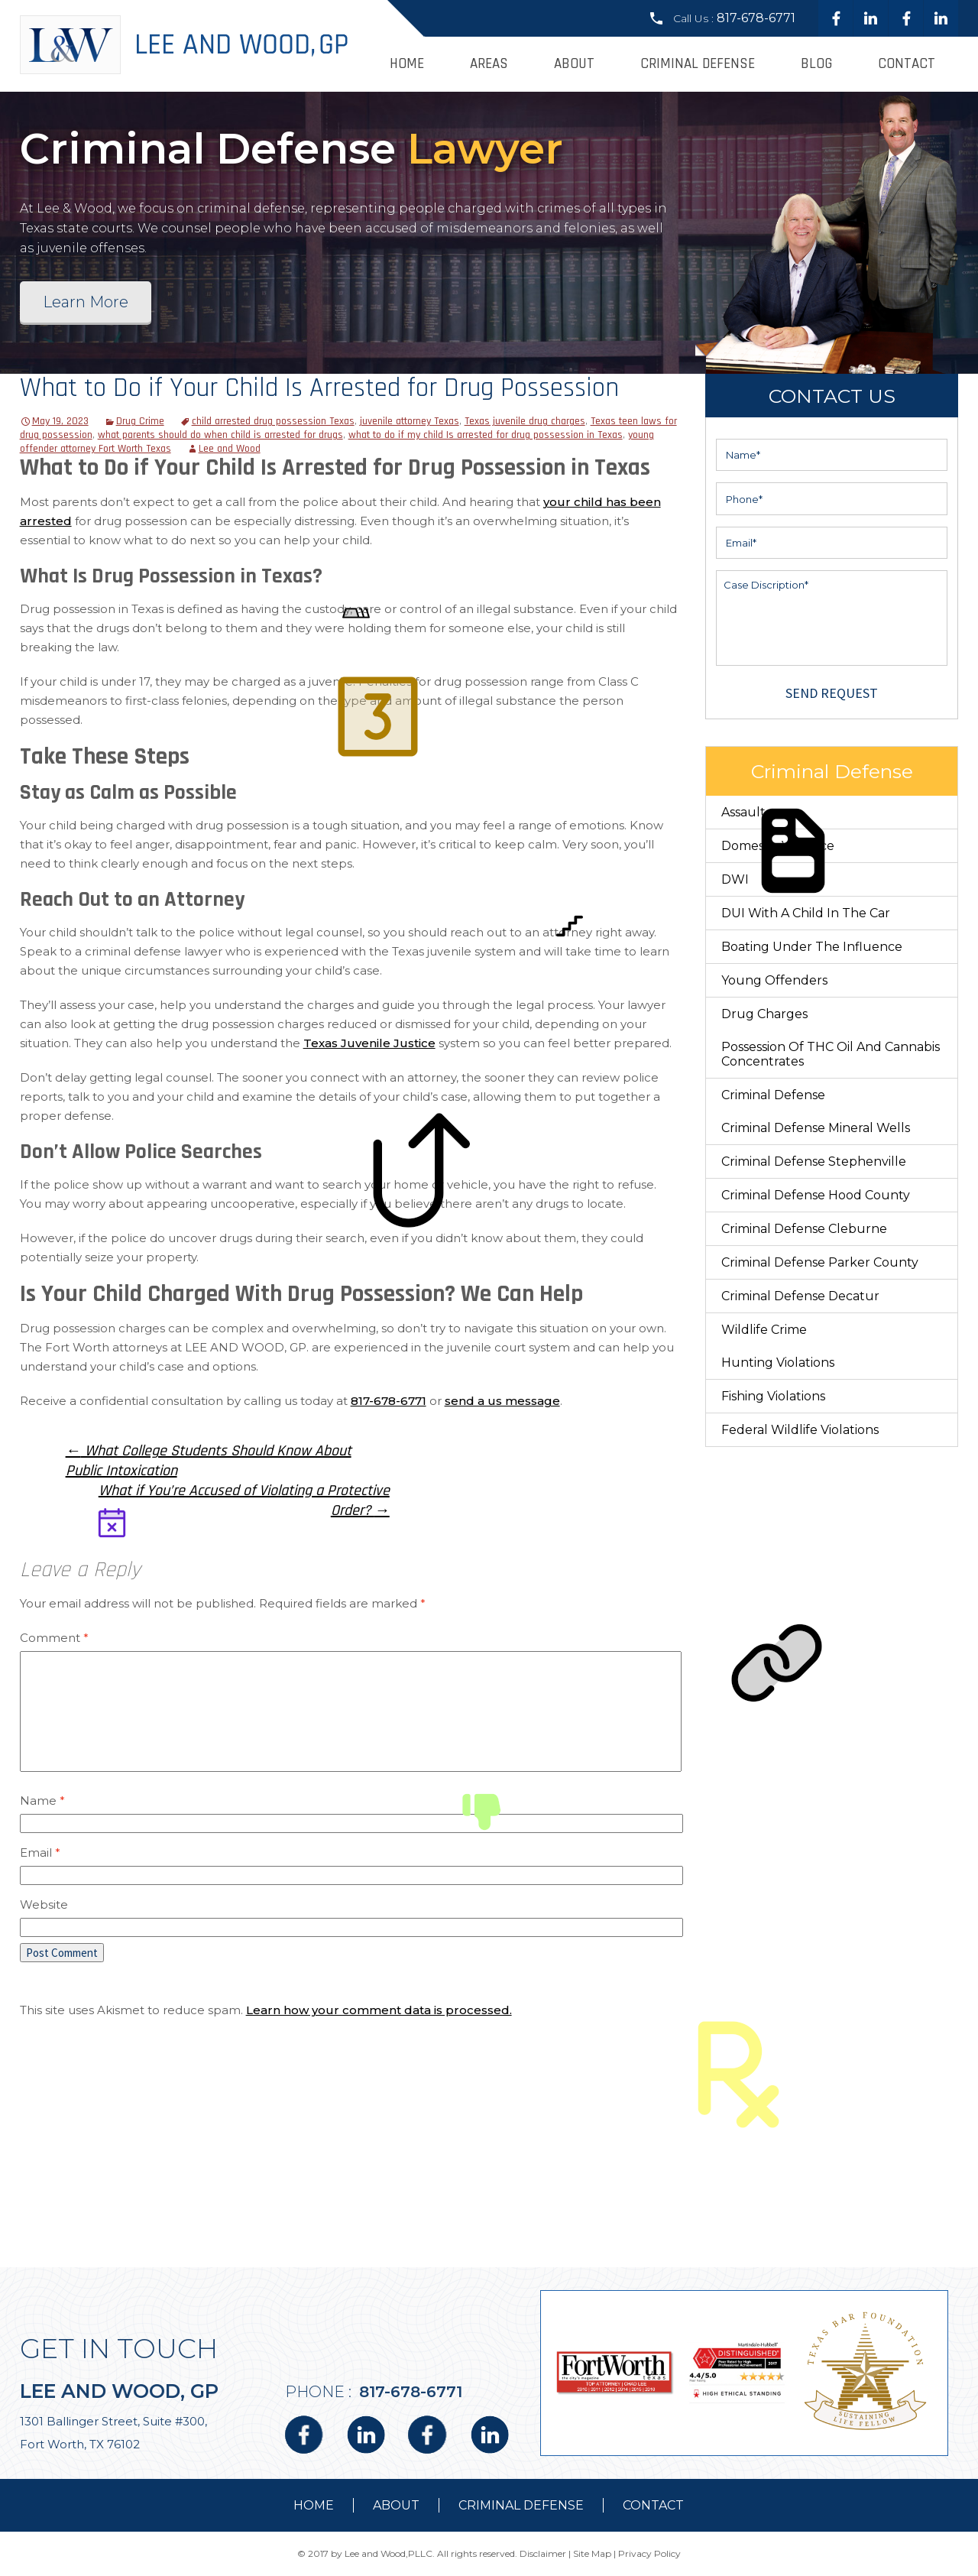  I want to click on view invoice or billing document, so click(793, 851).